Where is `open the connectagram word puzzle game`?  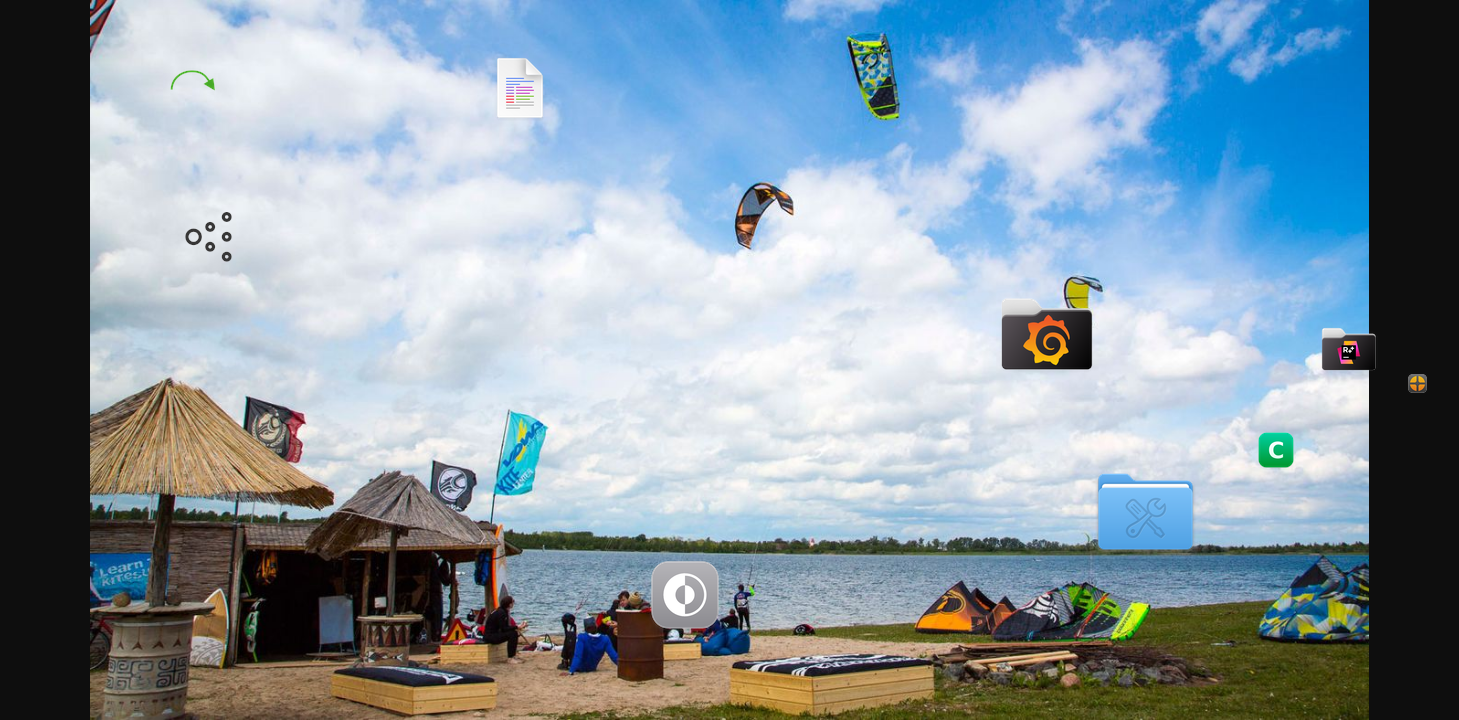 open the connectagram word puzzle game is located at coordinates (1276, 450).